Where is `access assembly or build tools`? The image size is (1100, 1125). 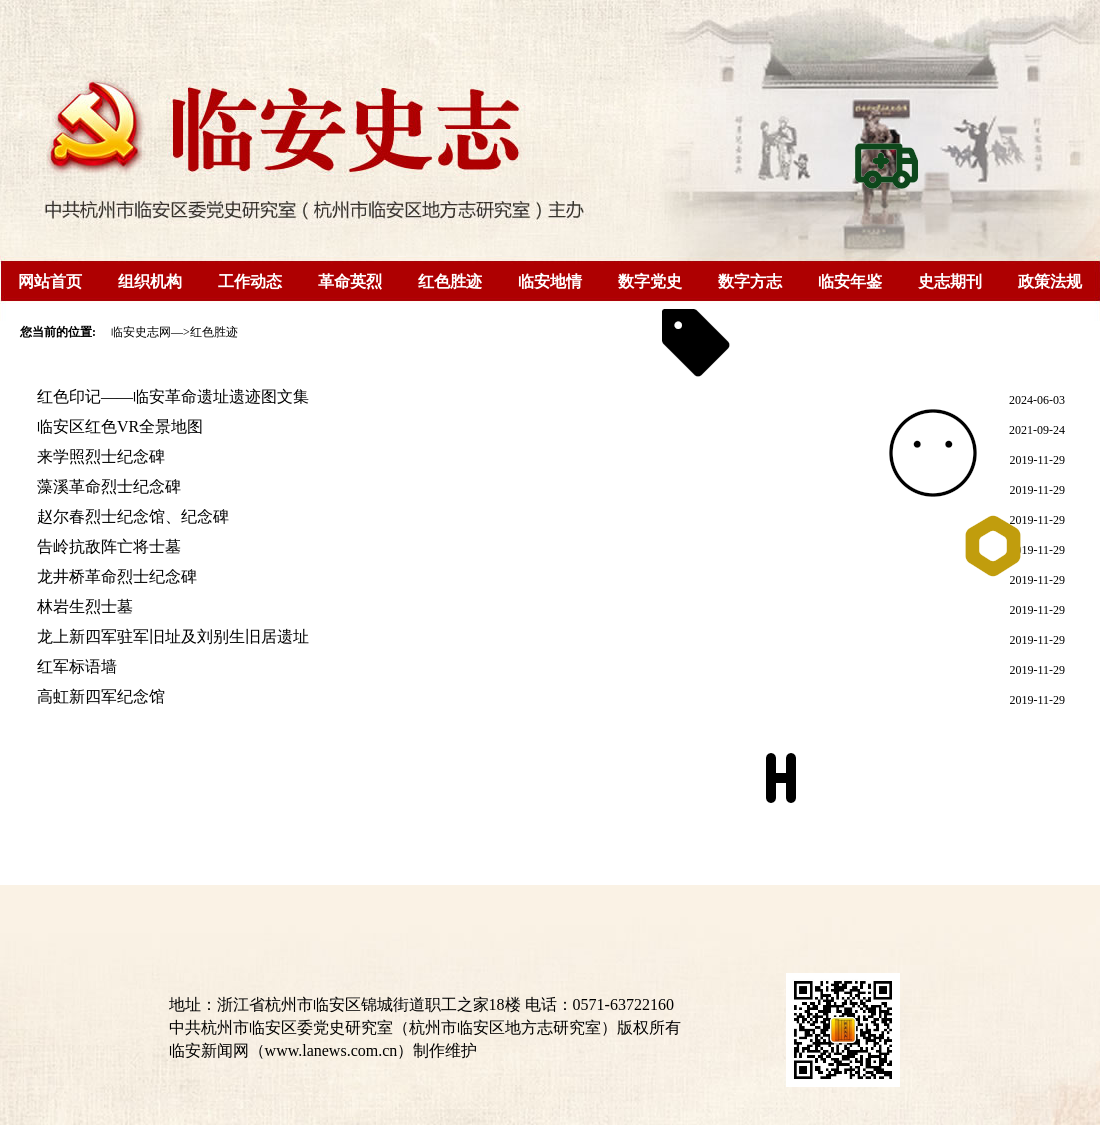
access assembly or build tools is located at coordinates (993, 546).